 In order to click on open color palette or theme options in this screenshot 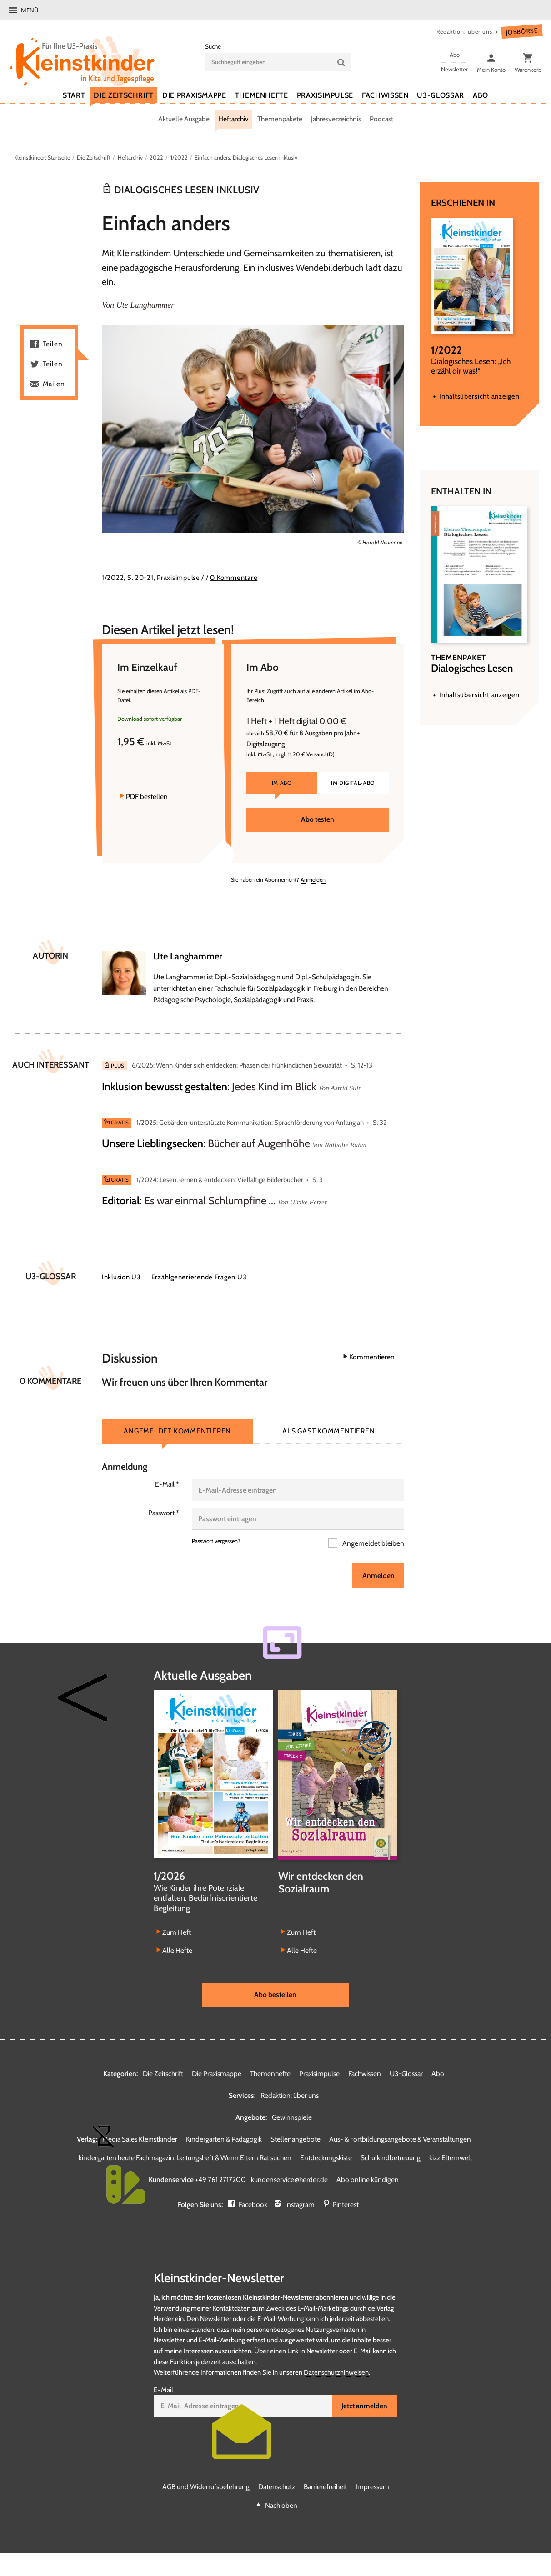, I will do `click(125, 2184)`.